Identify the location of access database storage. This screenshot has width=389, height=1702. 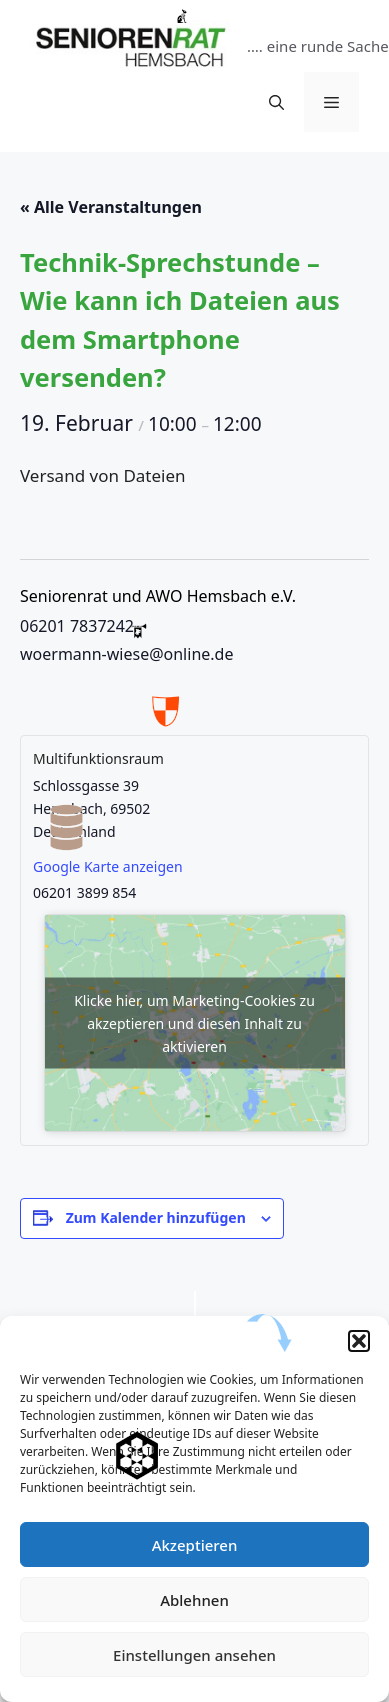
(66, 827).